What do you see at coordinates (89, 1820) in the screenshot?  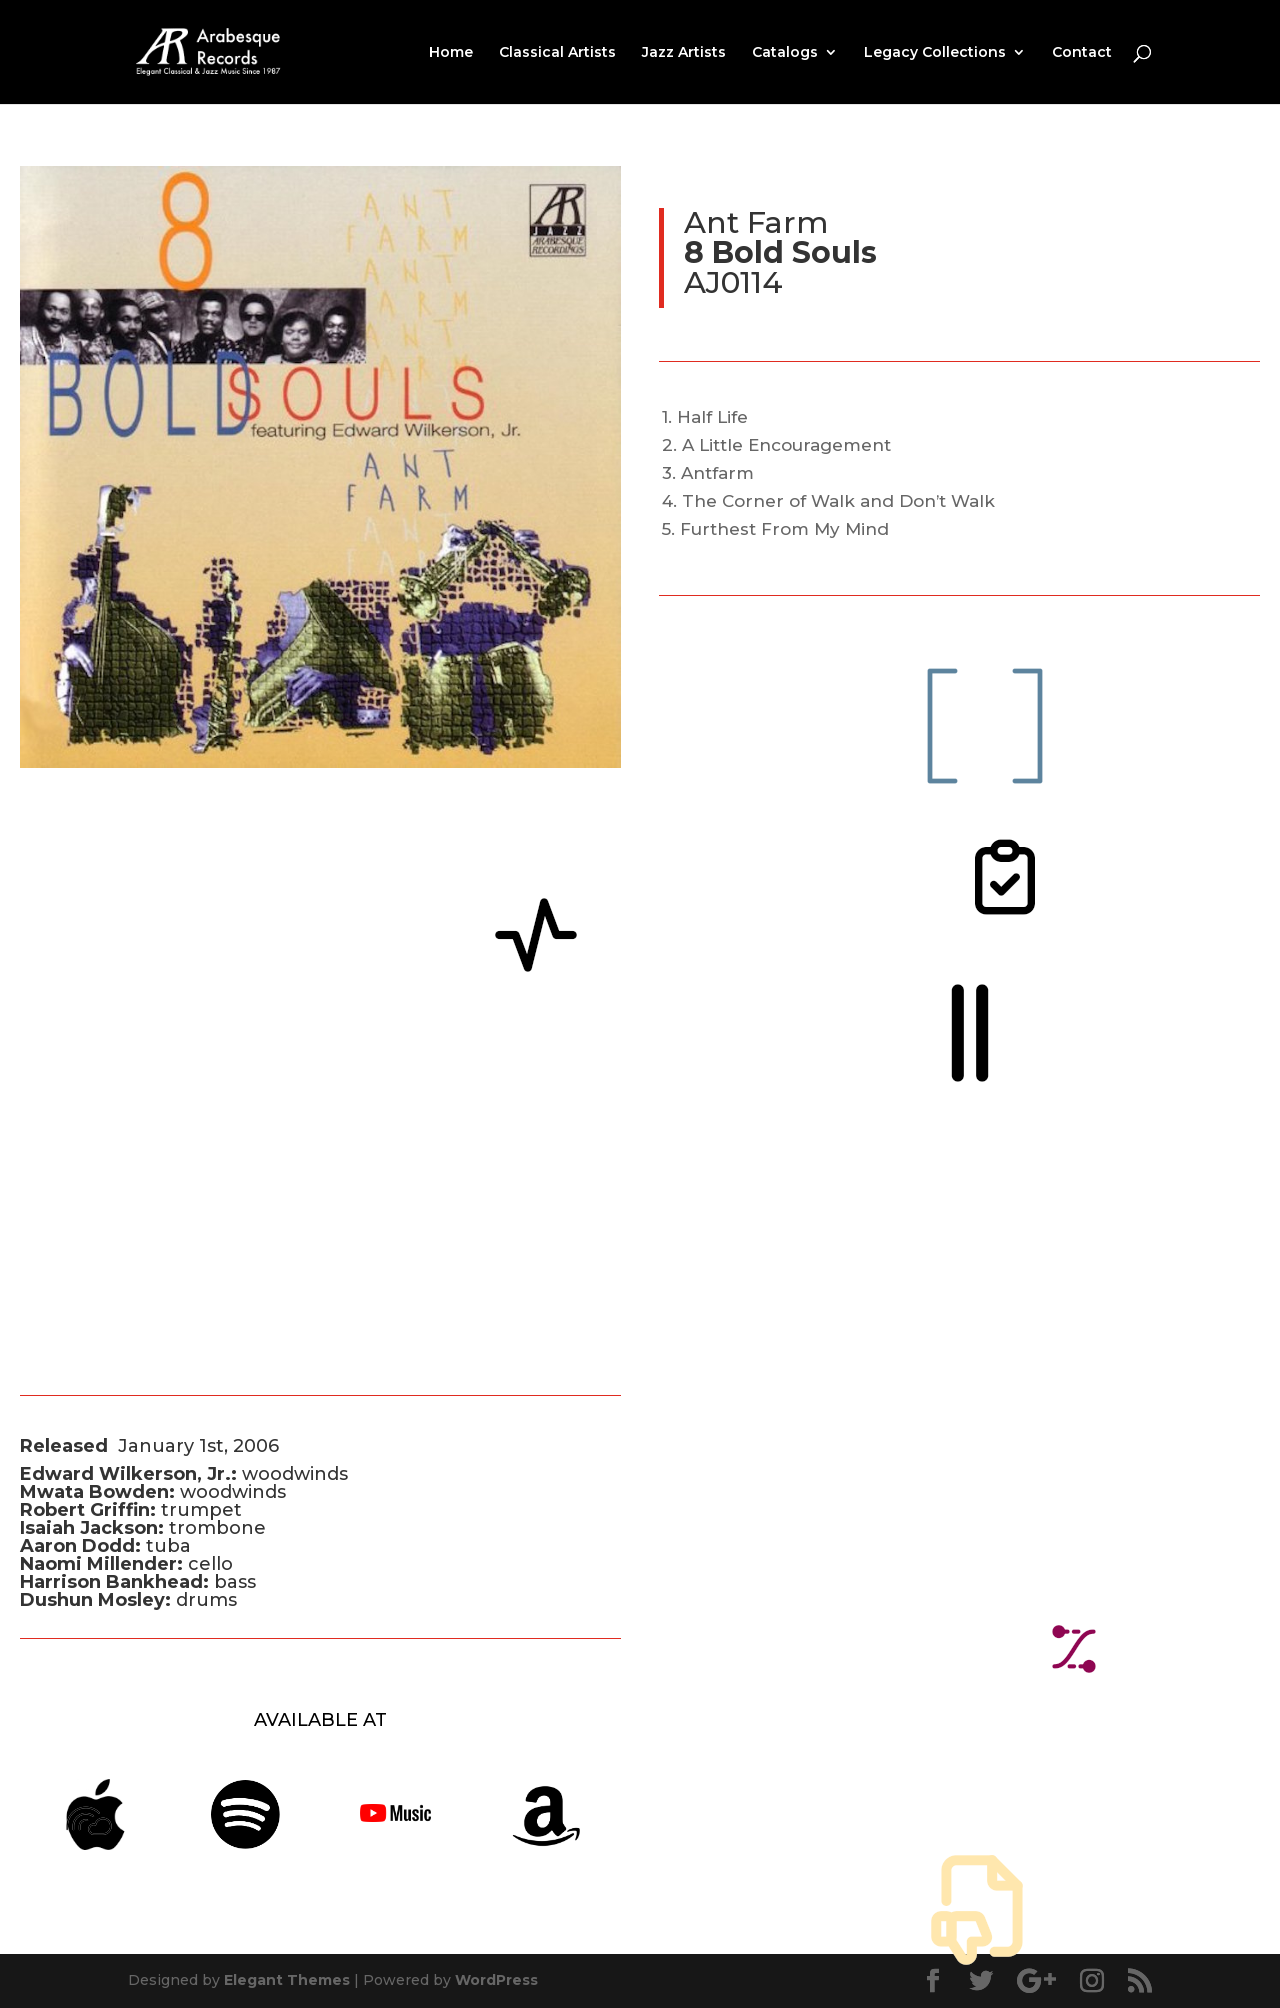 I see `view weather conditions` at bounding box center [89, 1820].